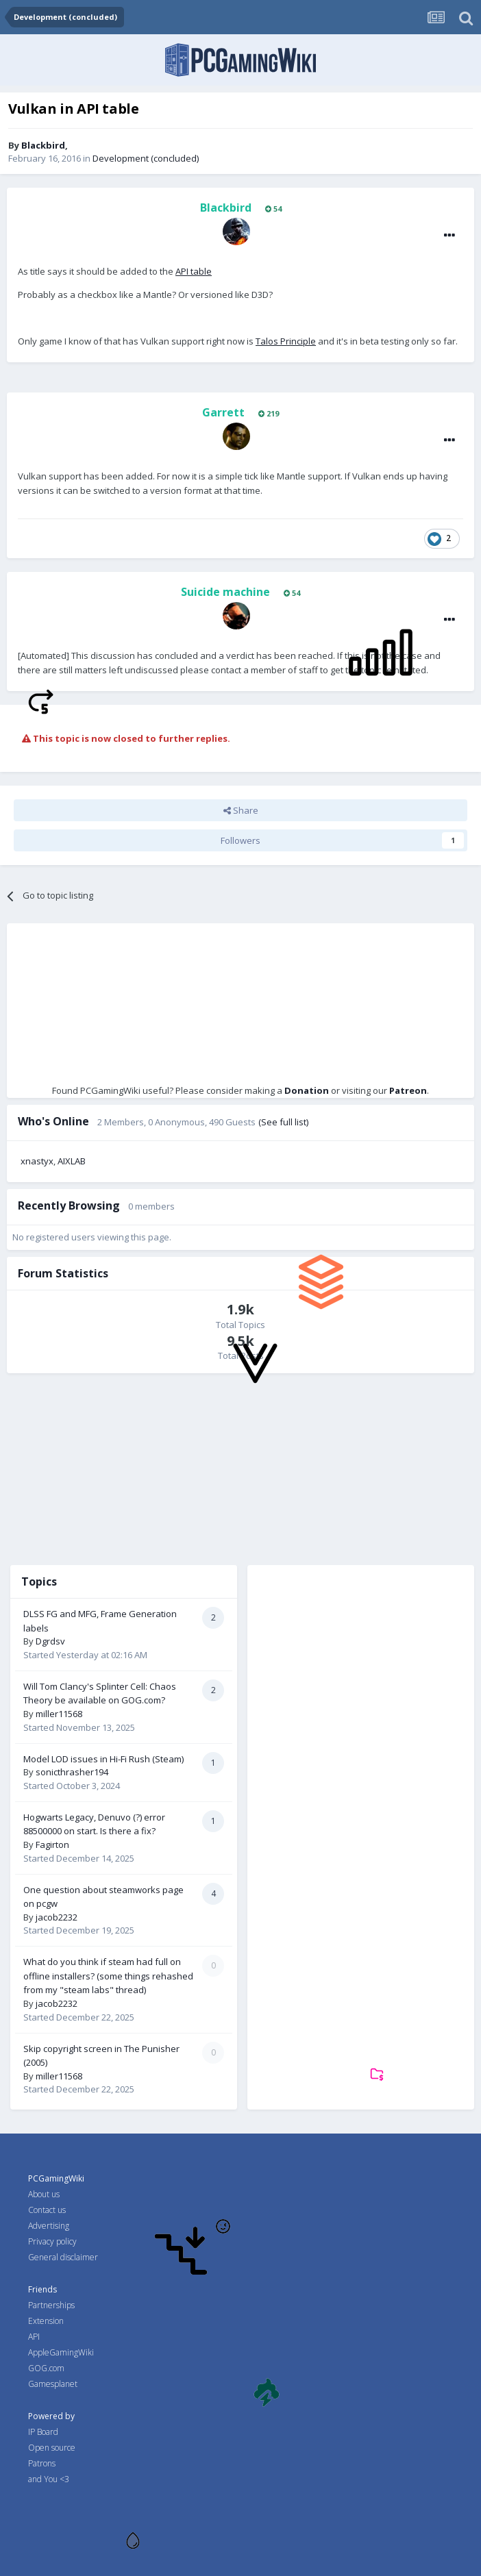 Image resolution: width=481 pixels, height=2576 pixels. Describe the element at coordinates (377, 2074) in the screenshot. I see `access financial documents folder` at that location.